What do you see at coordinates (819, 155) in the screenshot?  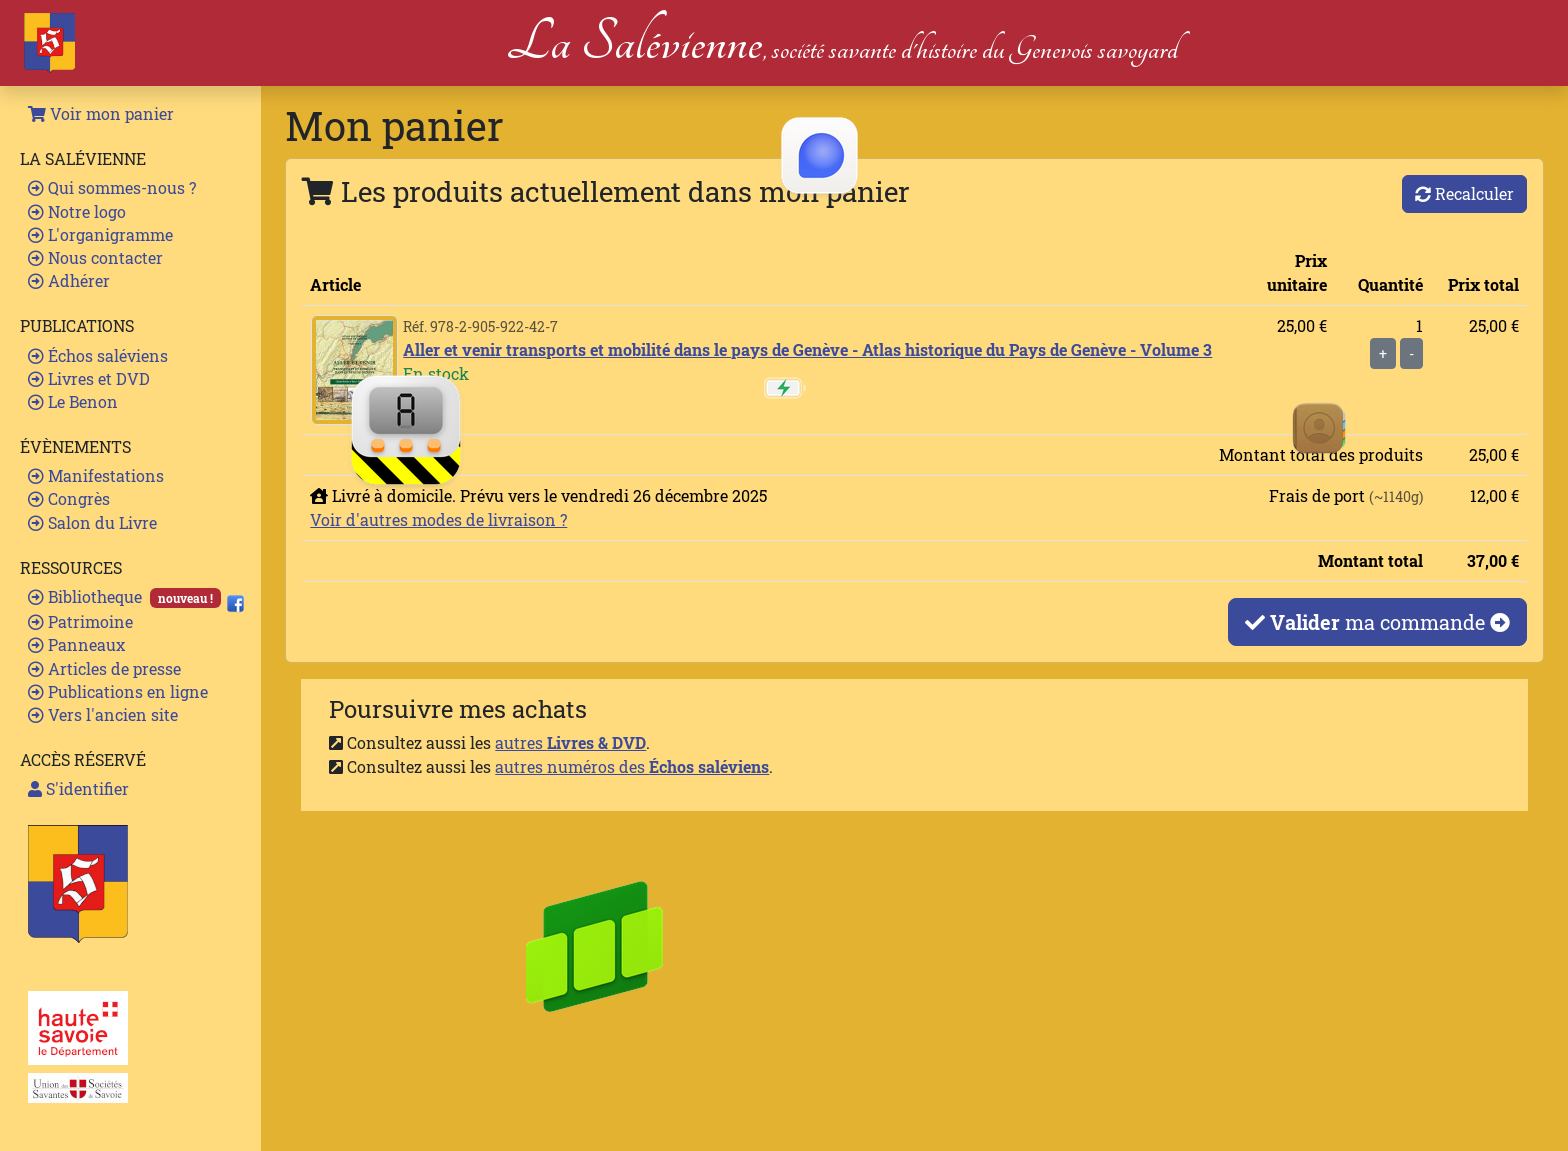 I see `open the texts messaging app` at bounding box center [819, 155].